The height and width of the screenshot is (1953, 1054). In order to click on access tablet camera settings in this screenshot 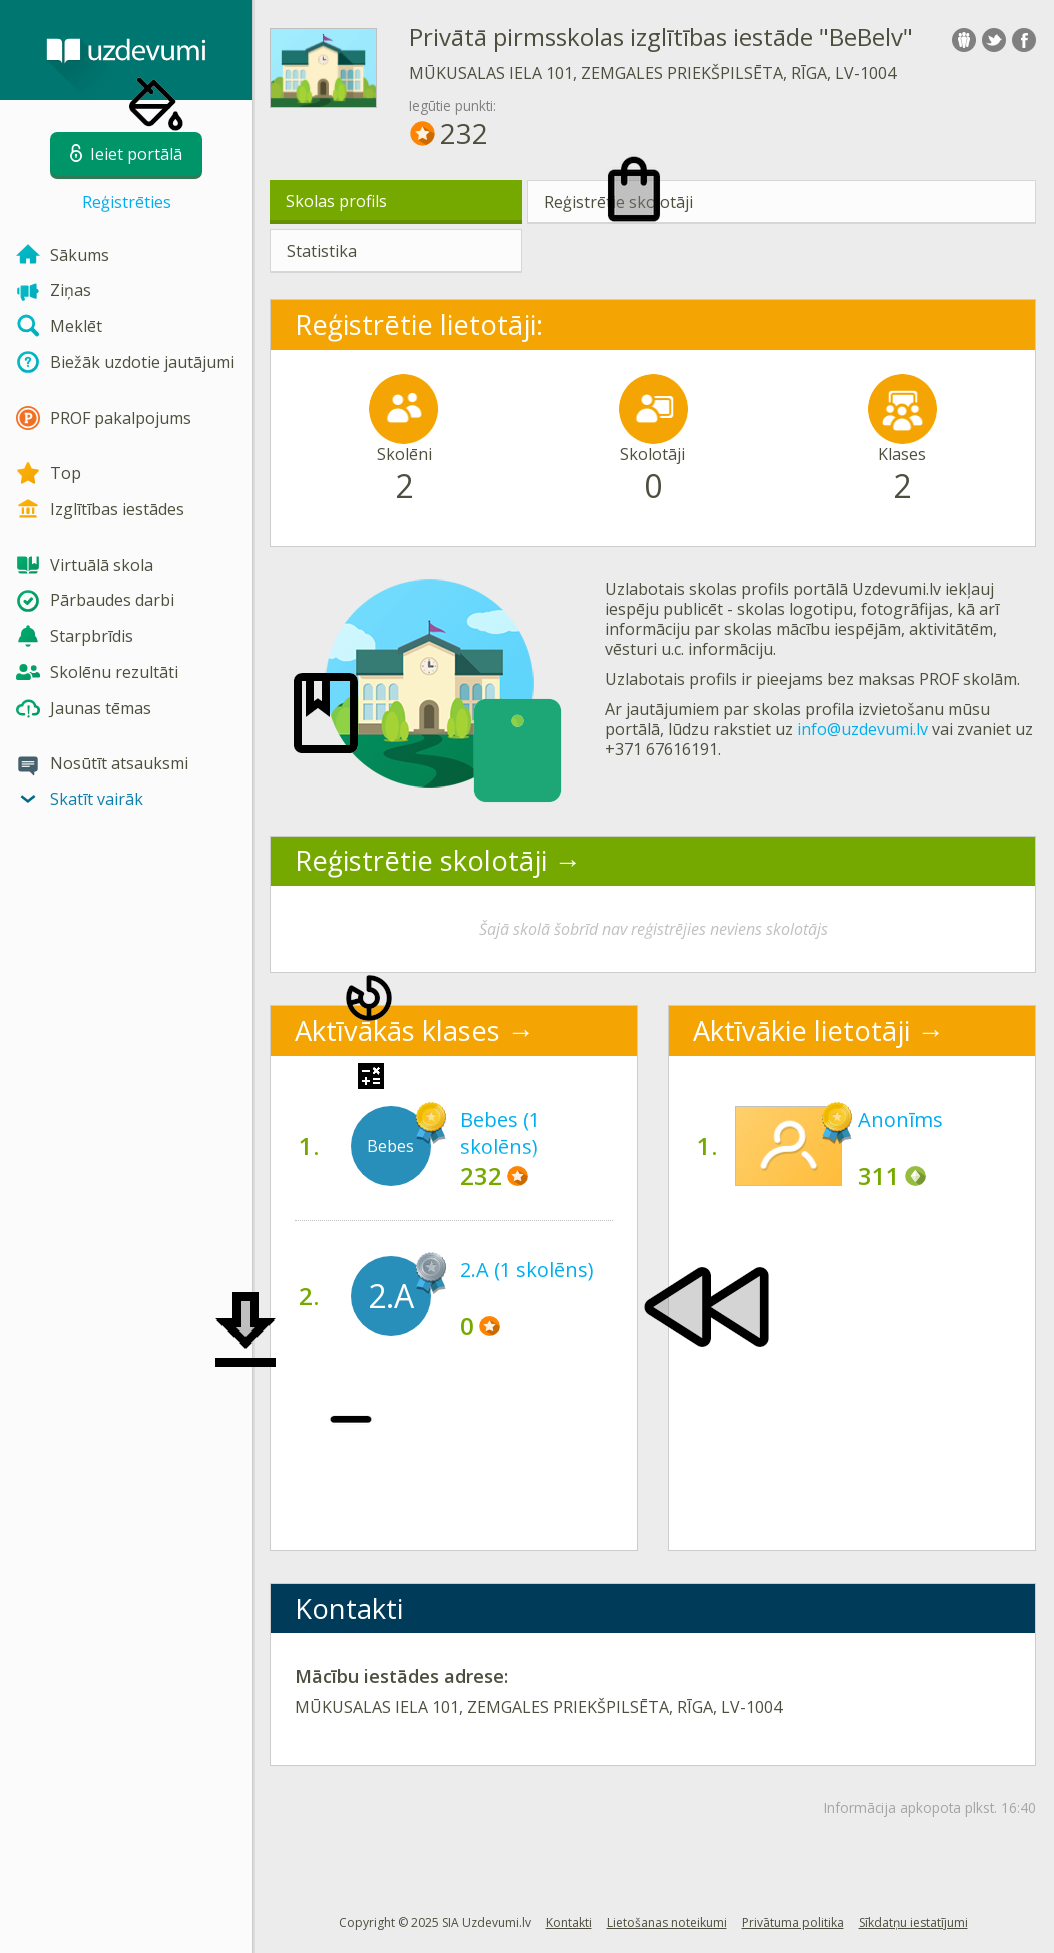, I will do `click(517, 750)`.